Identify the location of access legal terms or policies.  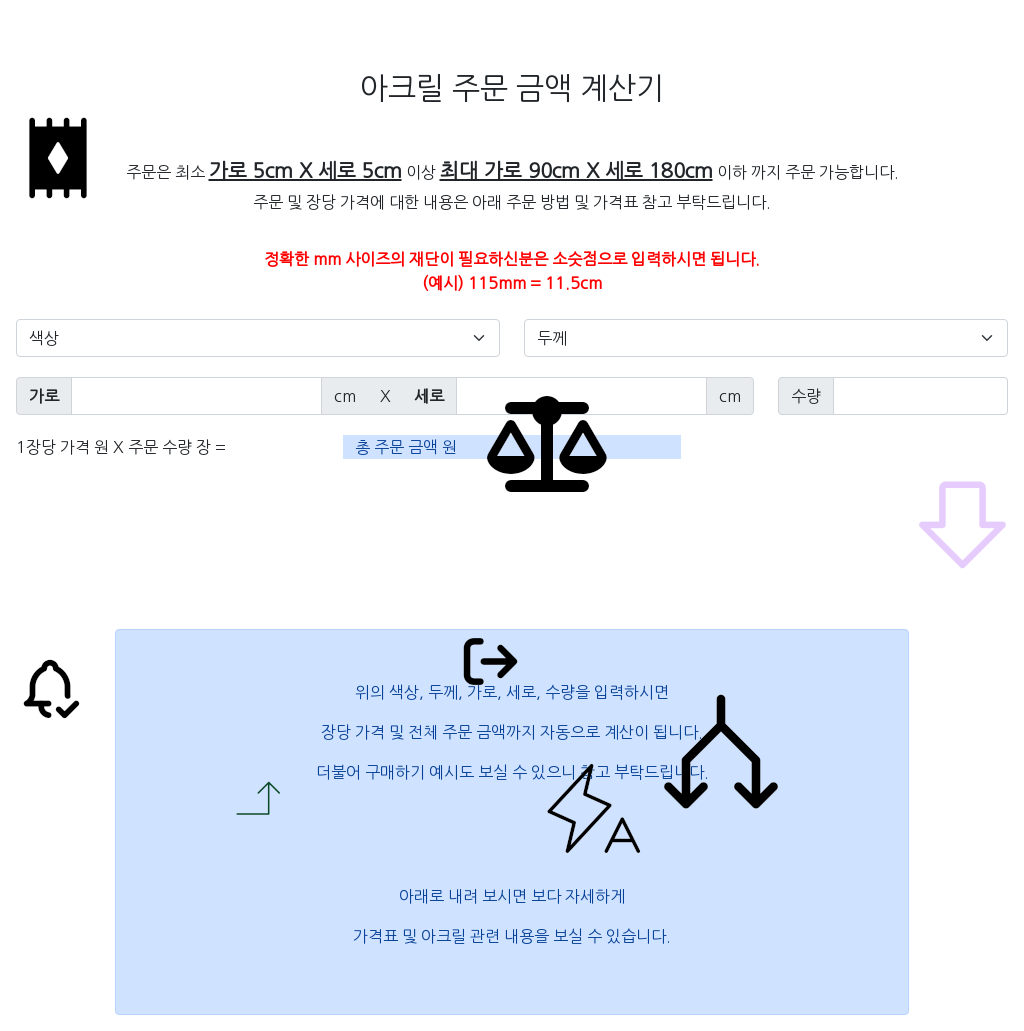
(547, 444).